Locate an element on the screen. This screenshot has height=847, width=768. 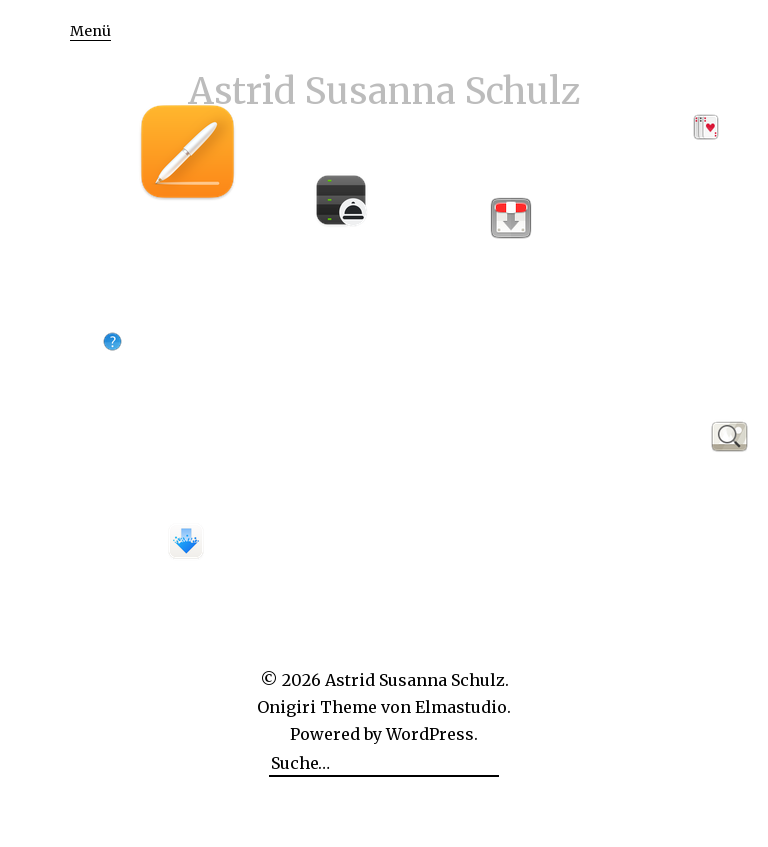
access help and support documentation is located at coordinates (112, 341).